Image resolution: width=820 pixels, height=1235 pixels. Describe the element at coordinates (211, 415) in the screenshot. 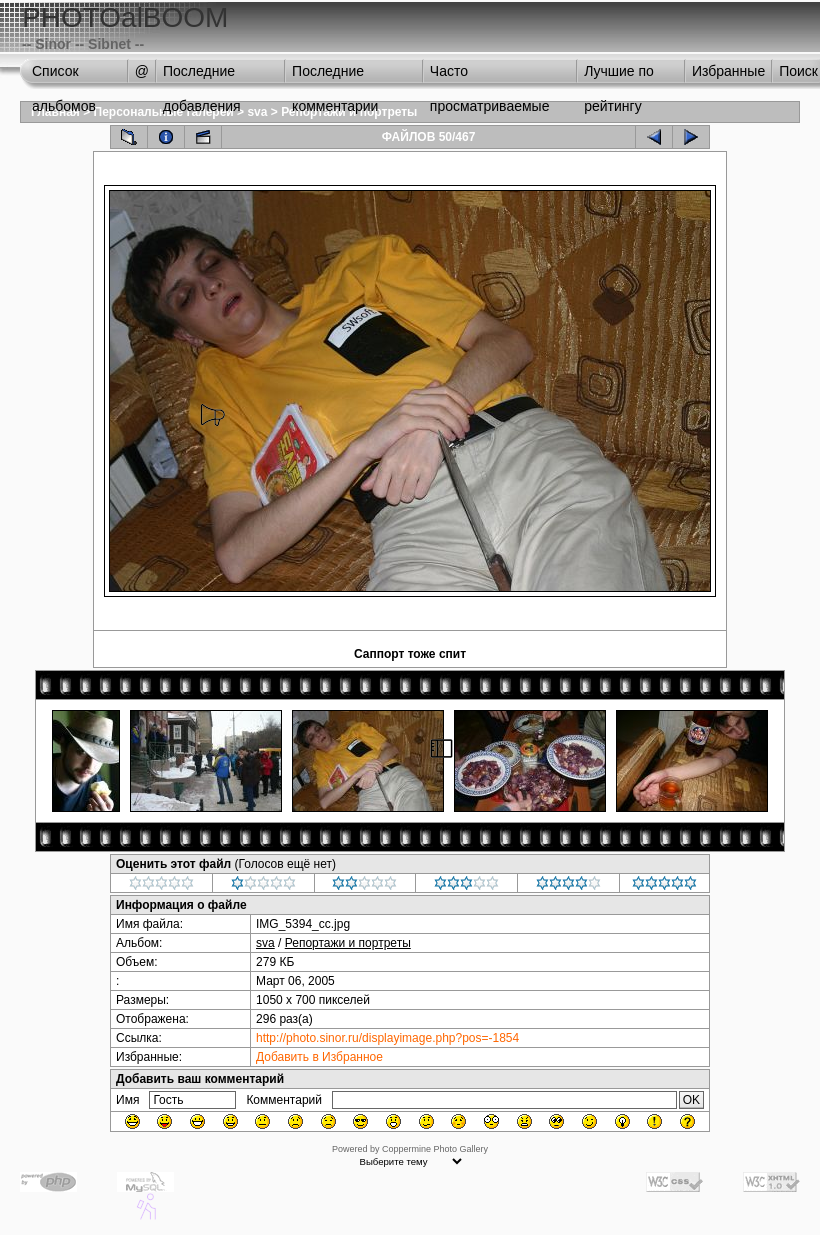

I see `make an announcement or broadcast` at that location.